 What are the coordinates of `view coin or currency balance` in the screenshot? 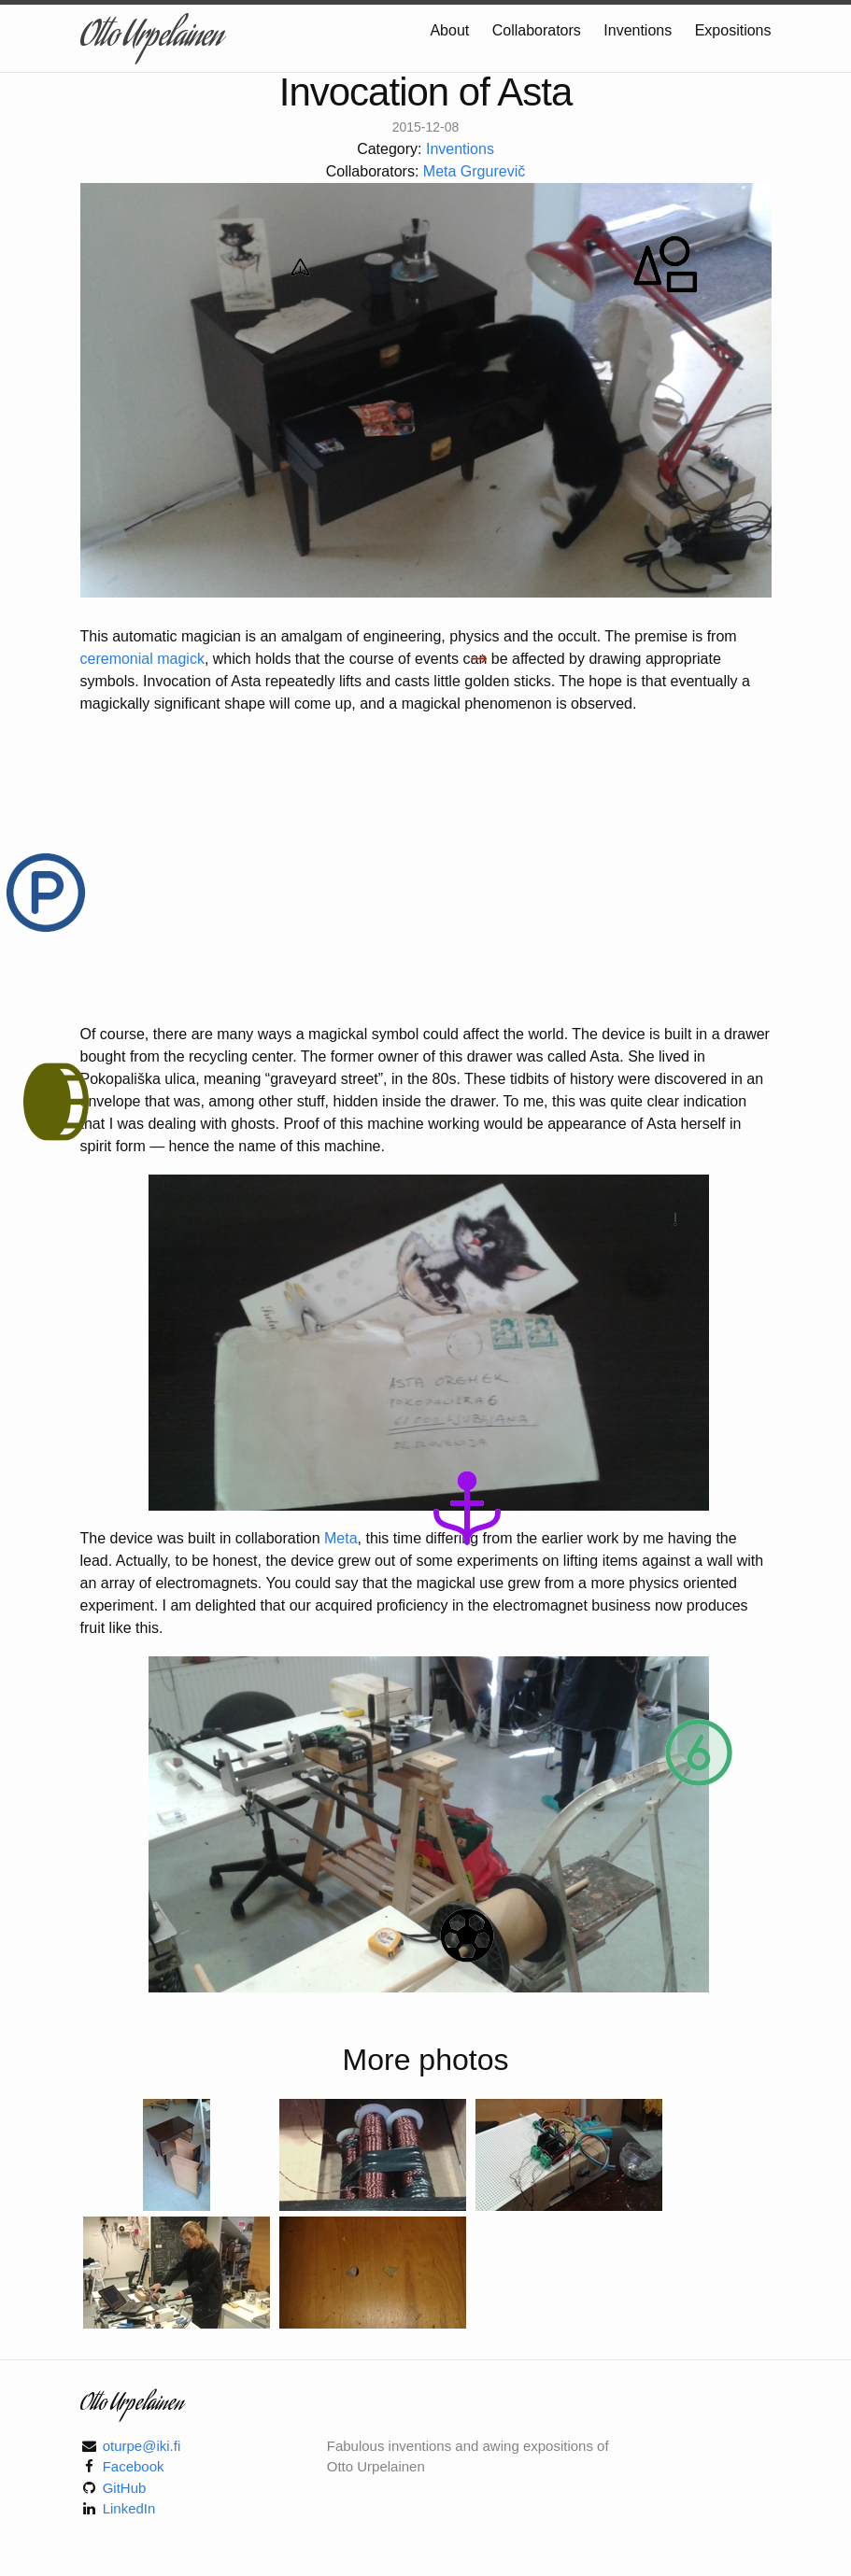 It's located at (56, 1102).